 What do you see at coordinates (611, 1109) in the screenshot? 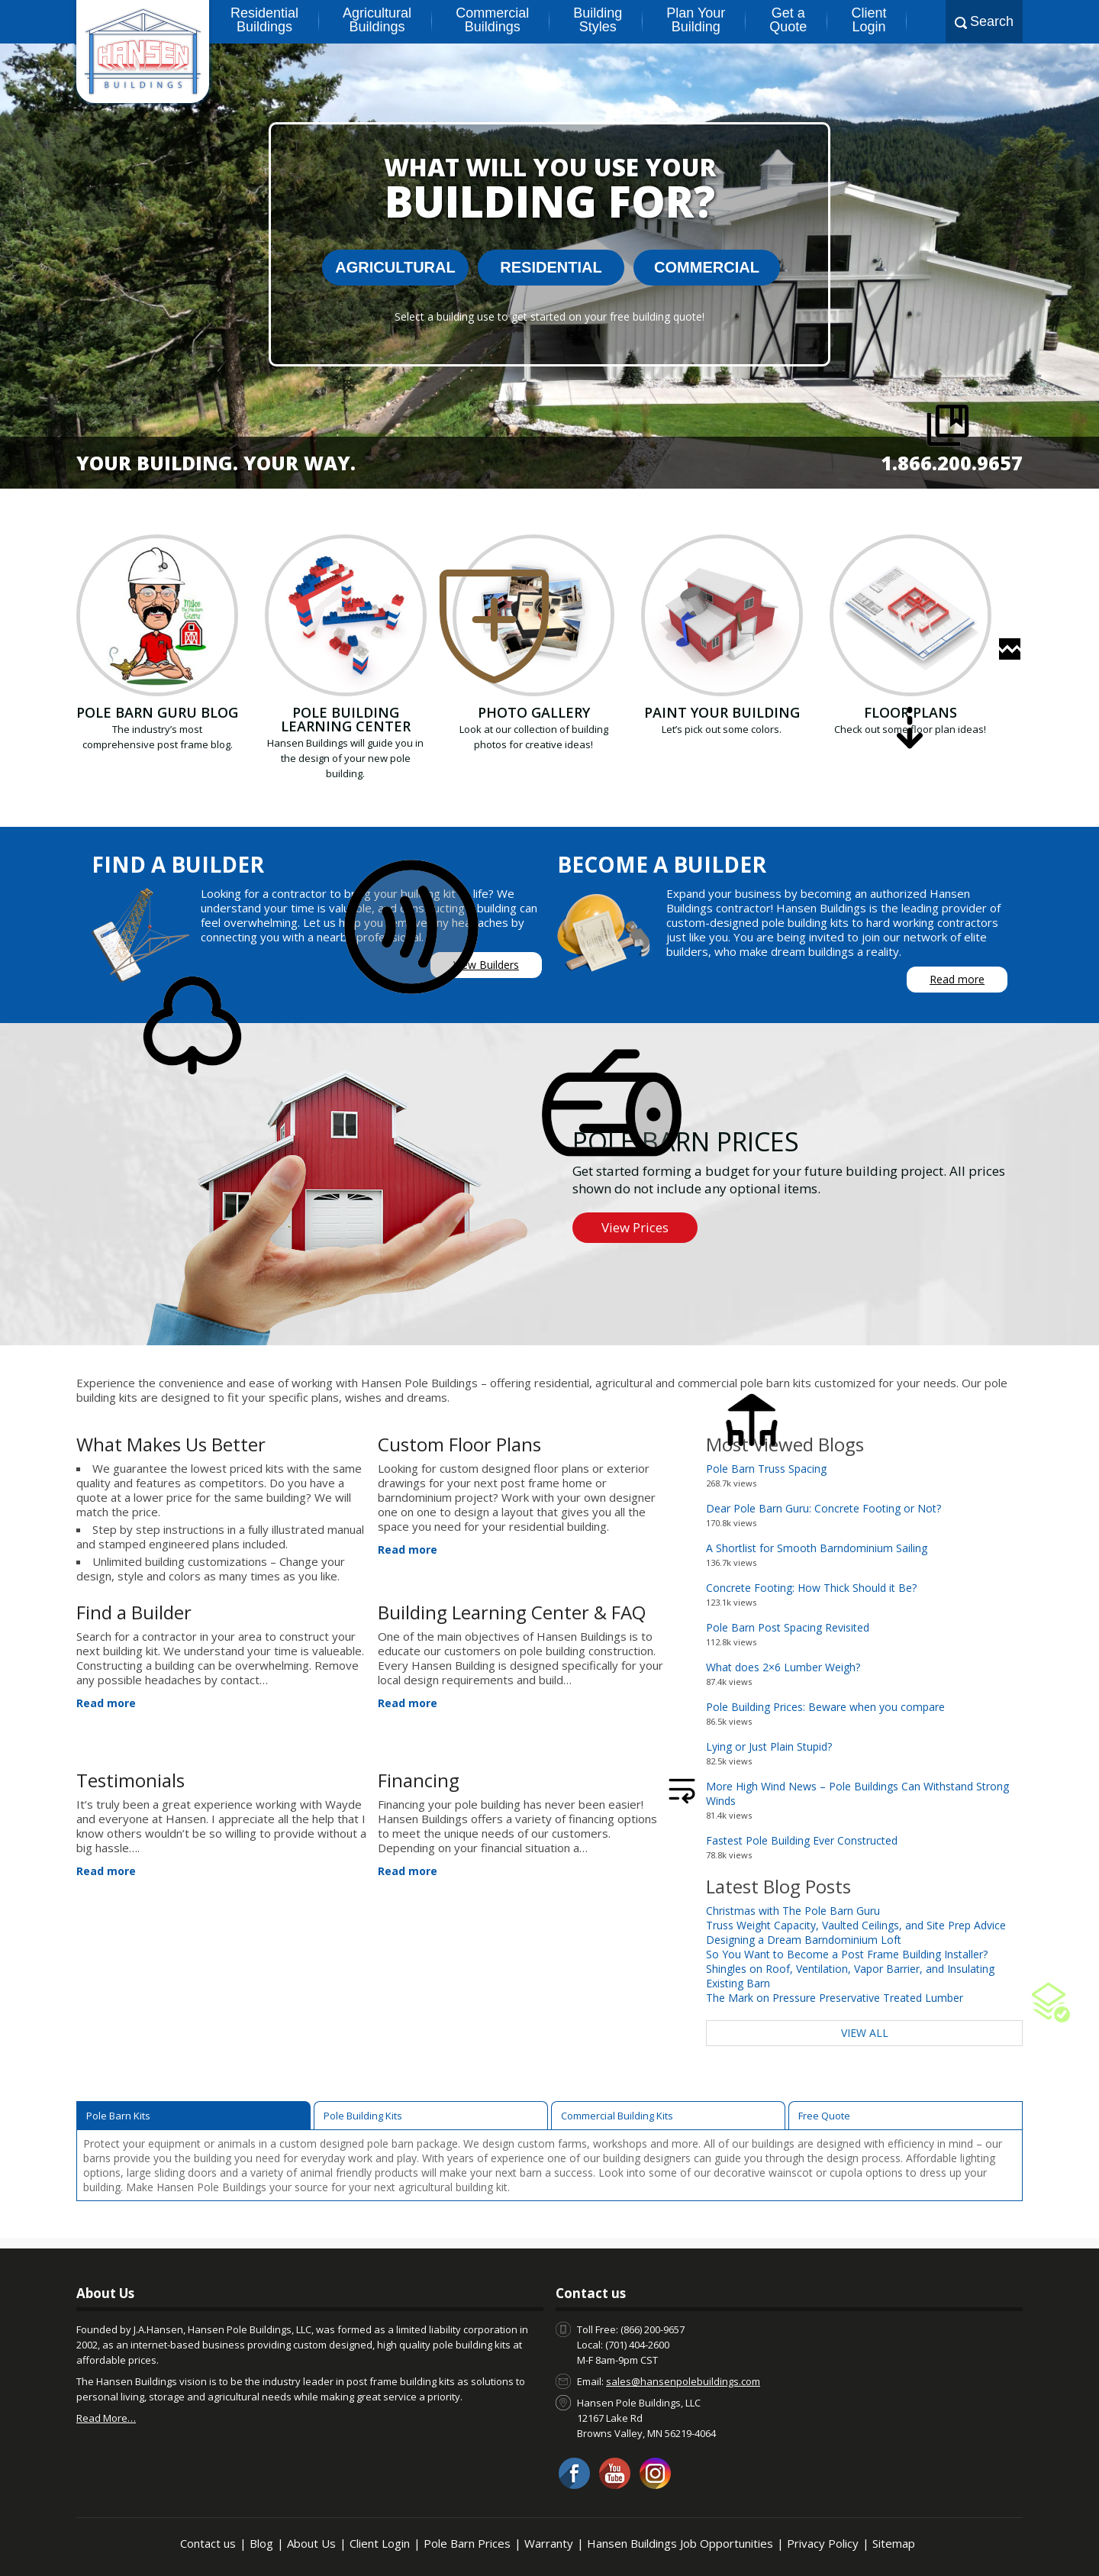
I see `view activity log or history` at bounding box center [611, 1109].